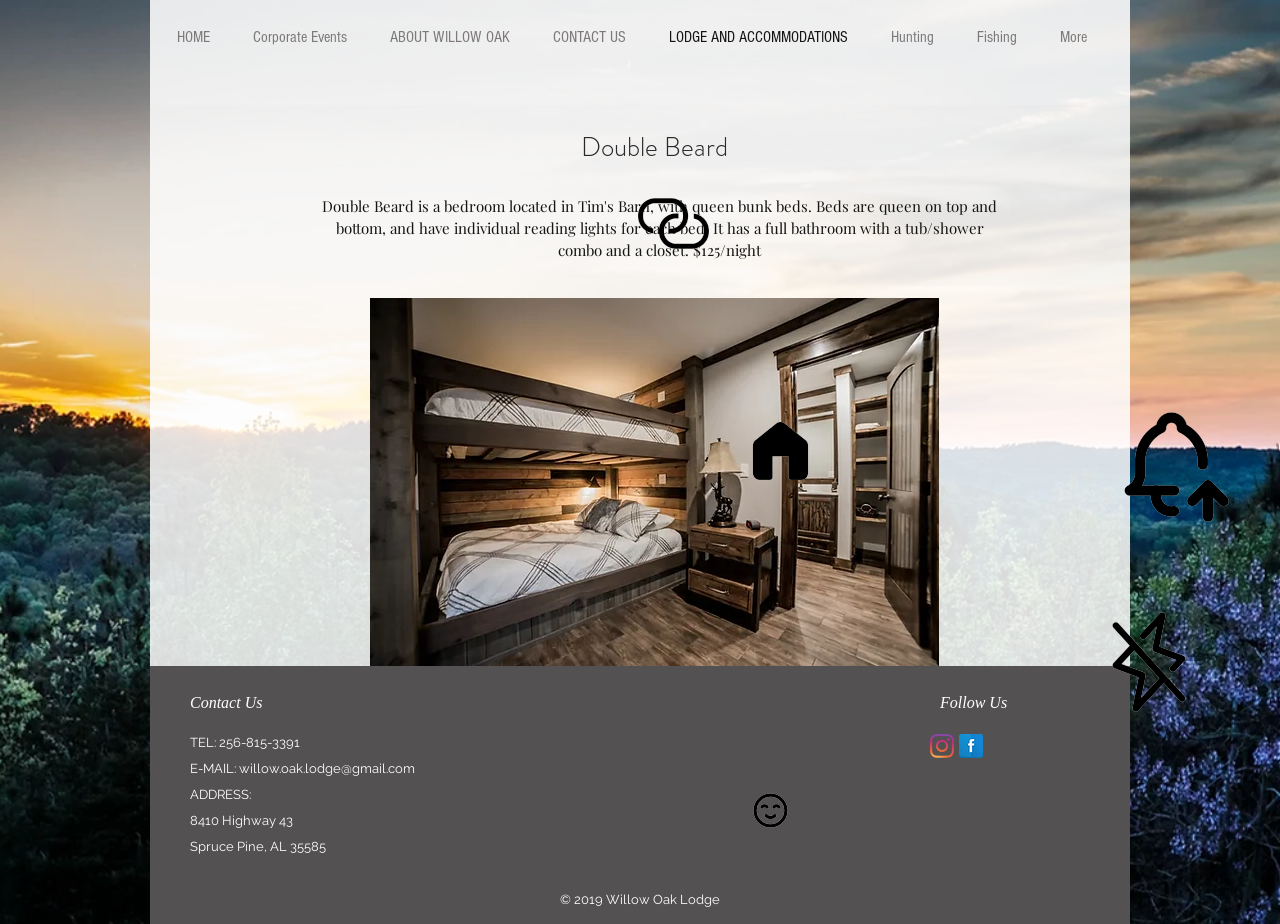  What do you see at coordinates (673, 223) in the screenshot?
I see `insert or create a hyperlink` at bounding box center [673, 223].